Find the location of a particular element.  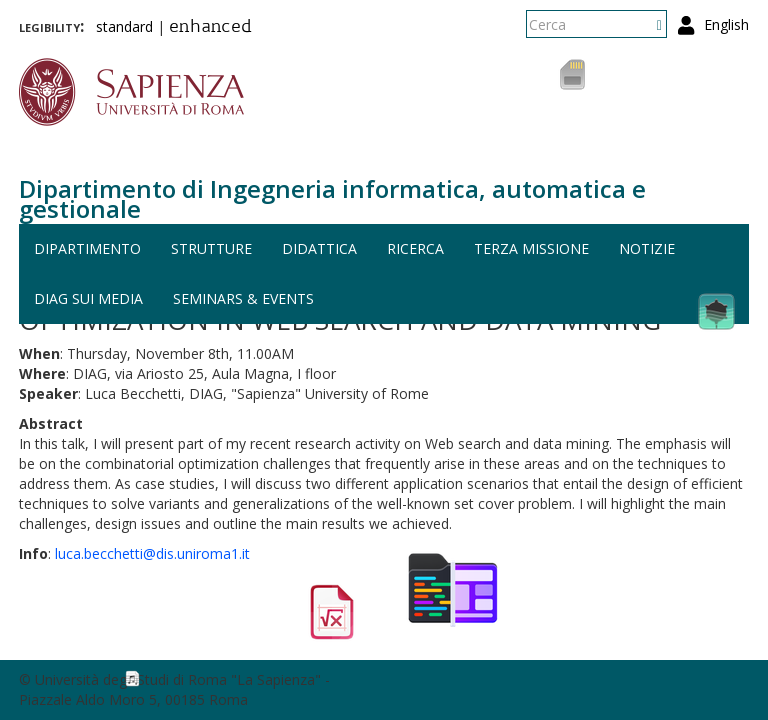

iMelody ringtone file is located at coordinates (132, 678).